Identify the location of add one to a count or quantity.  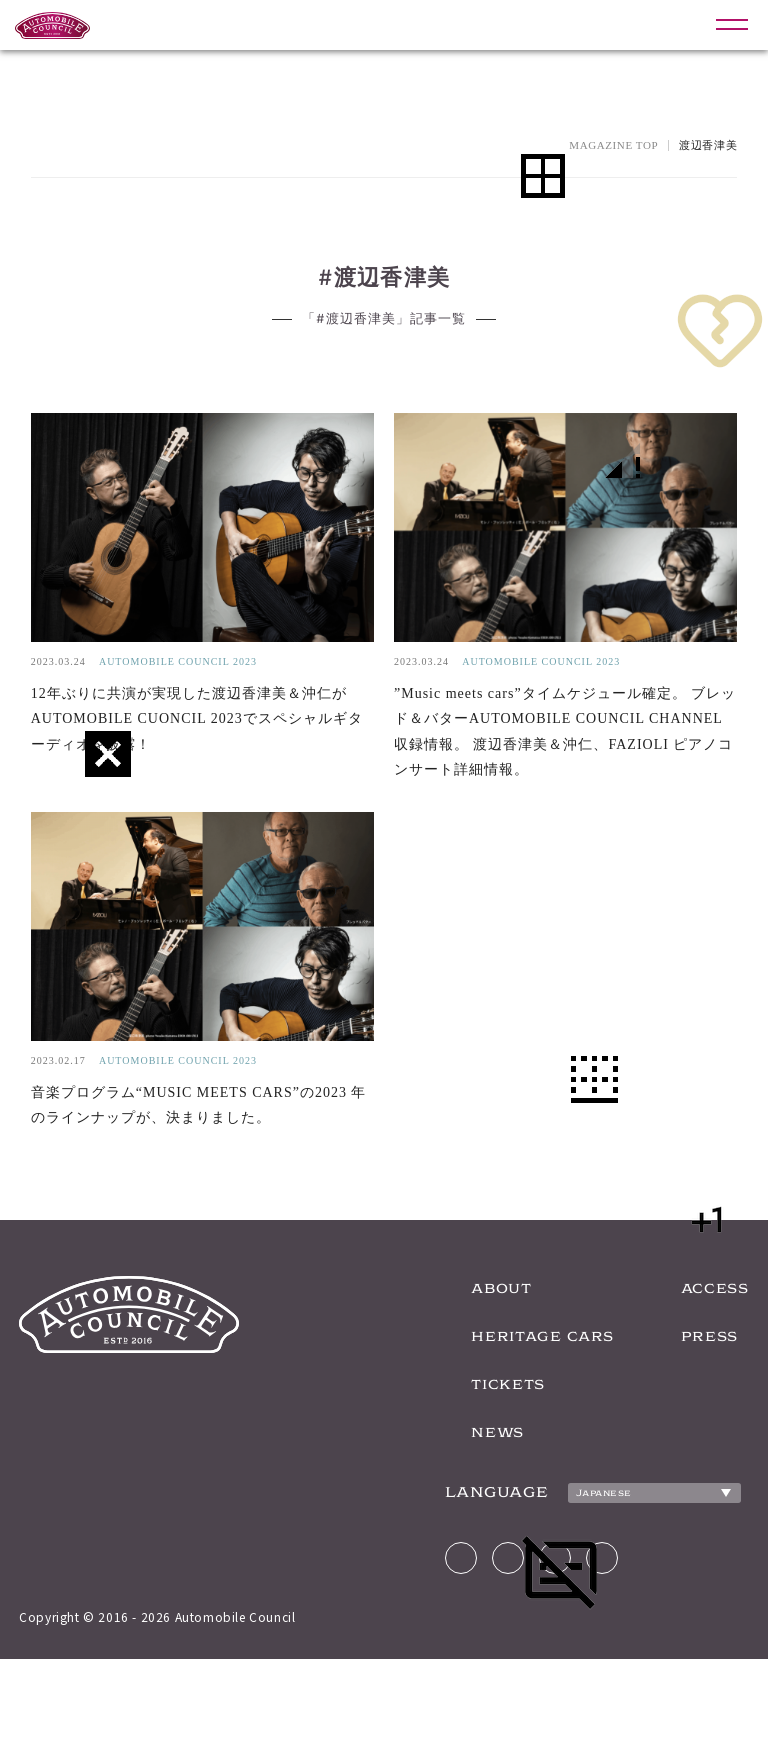
(707, 1220).